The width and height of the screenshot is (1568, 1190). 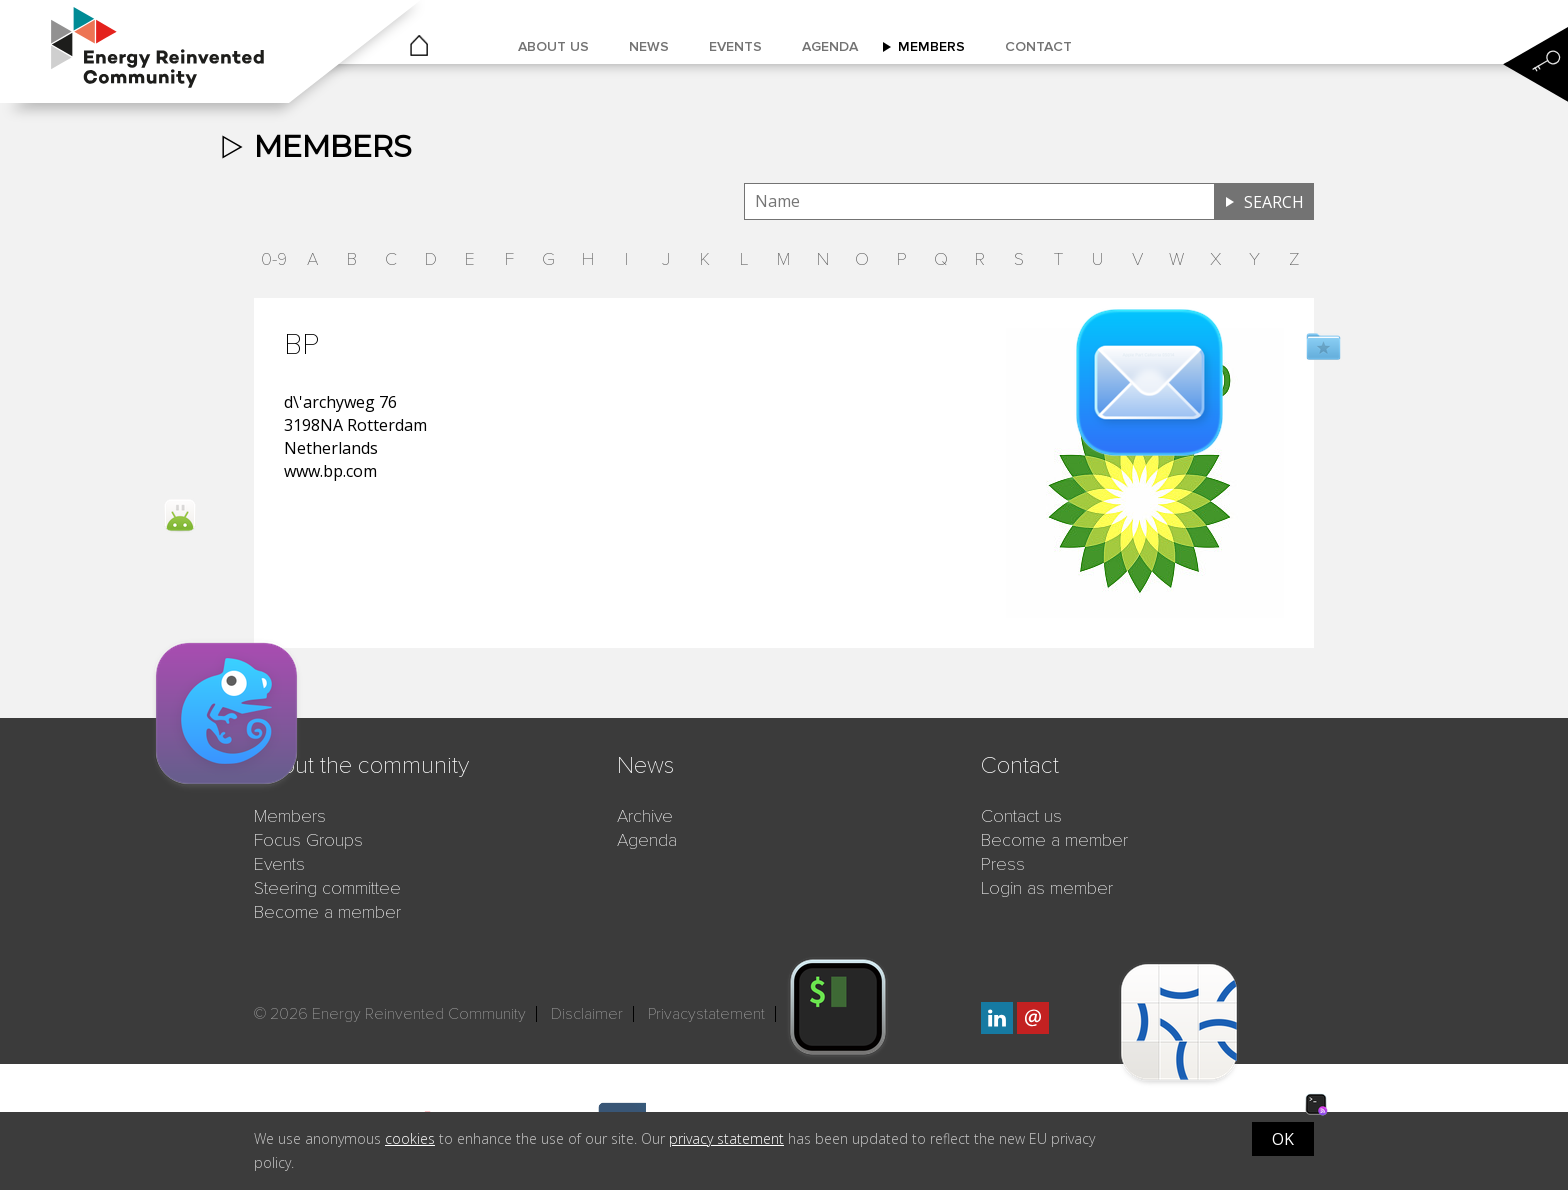 I want to click on open gns3 network simulation software, so click(x=226, y=713).